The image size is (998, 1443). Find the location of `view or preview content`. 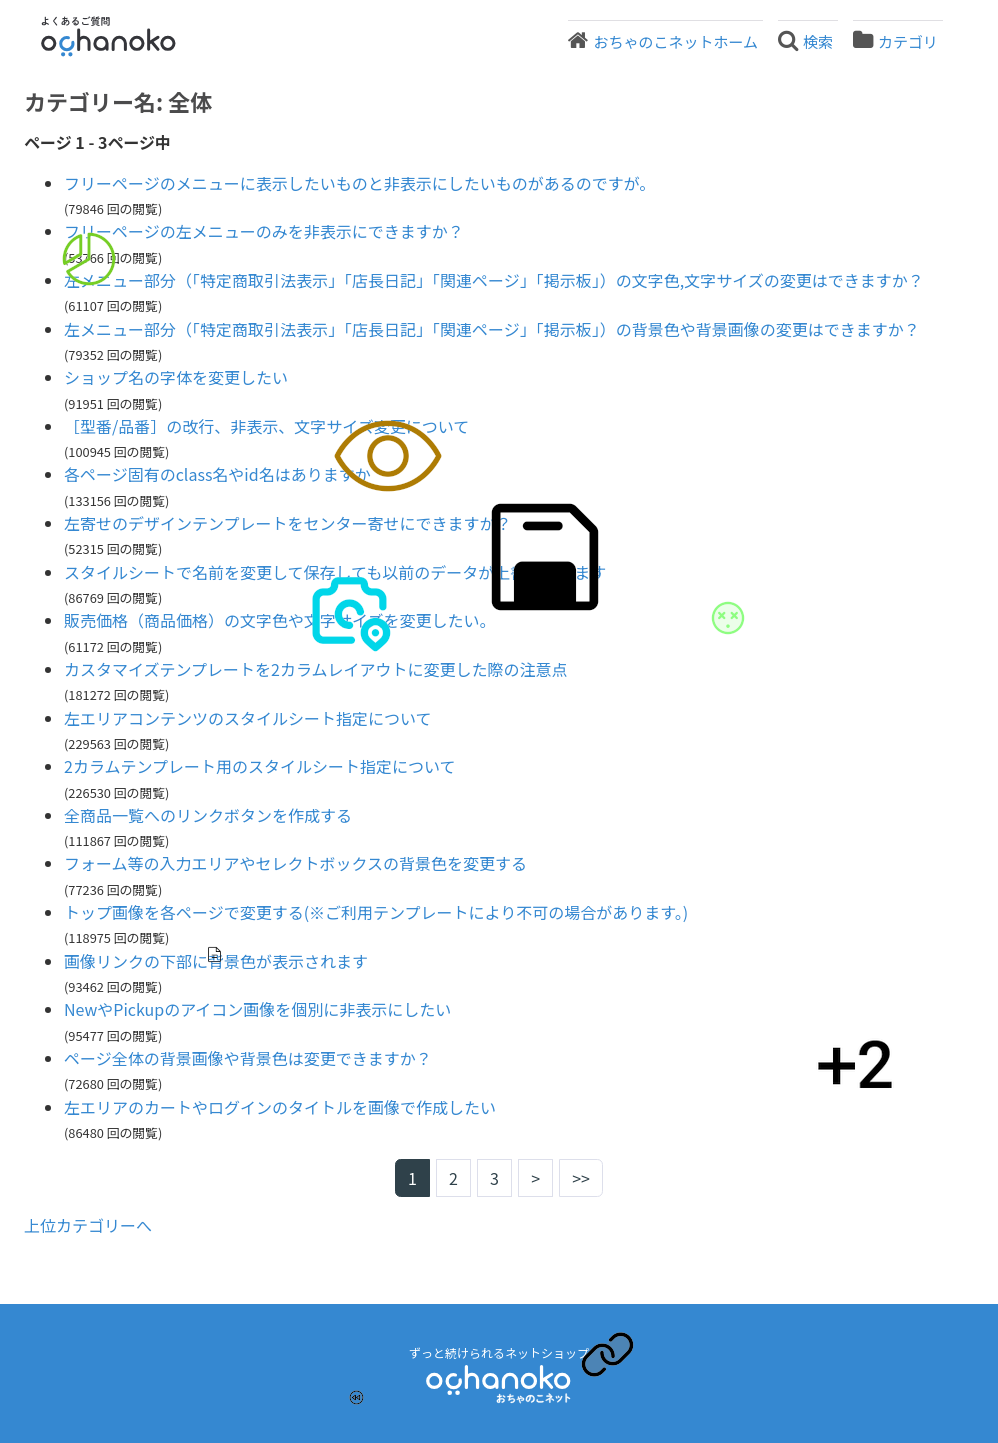

view or preview content is located at coordinates (388, 456).